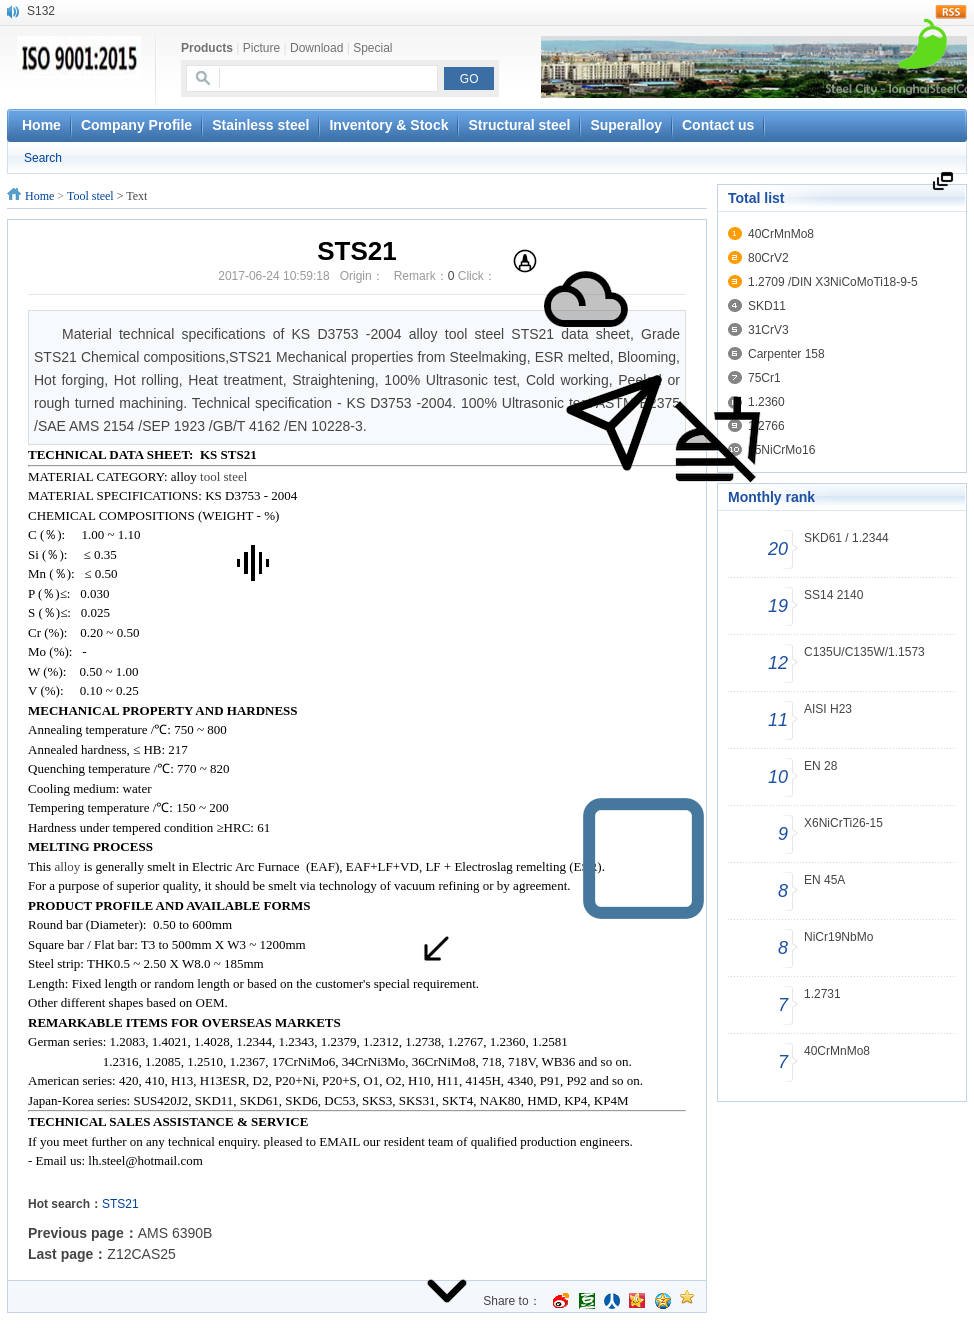 This screenshot has width=974, height=1342. Describe the element at coordinates (586, 299) in the screenshot. I see `view cloud storage` at that location.